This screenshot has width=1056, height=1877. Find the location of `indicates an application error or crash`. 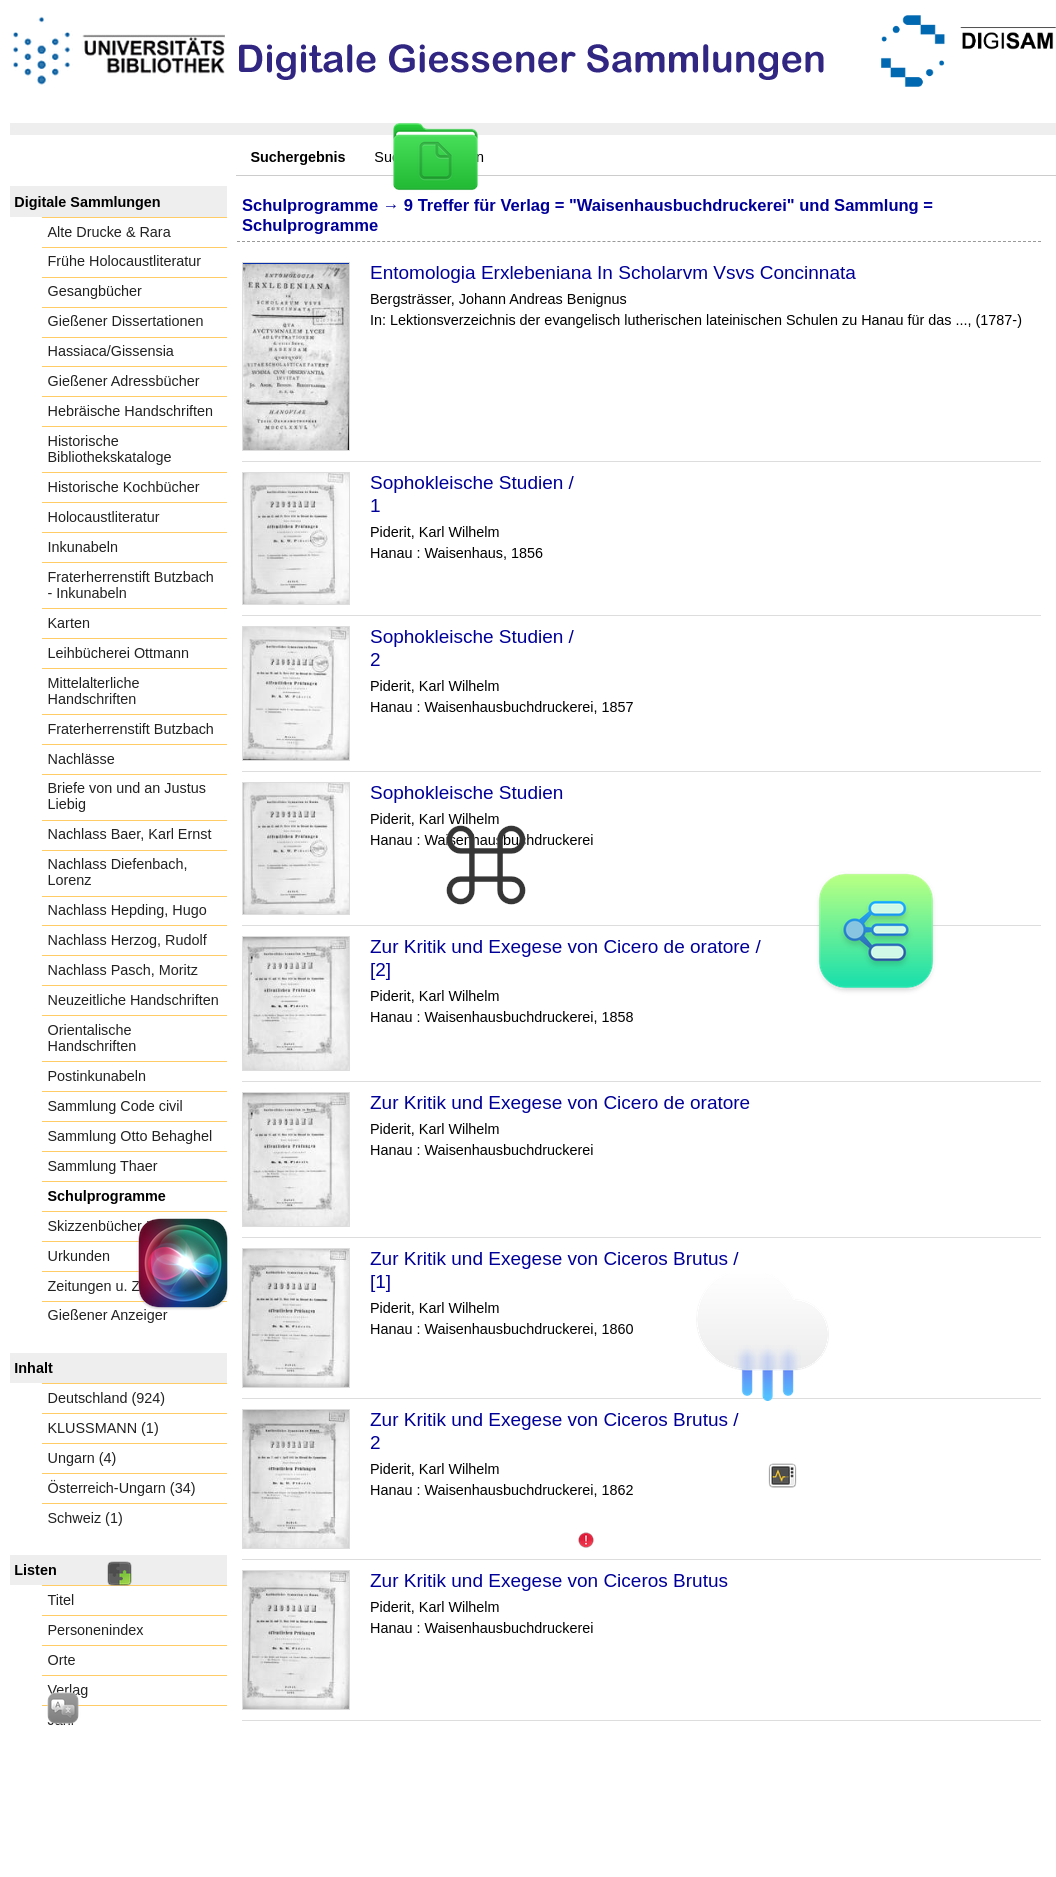

indicates an application error or crash is located at coordinates (586, 1540).